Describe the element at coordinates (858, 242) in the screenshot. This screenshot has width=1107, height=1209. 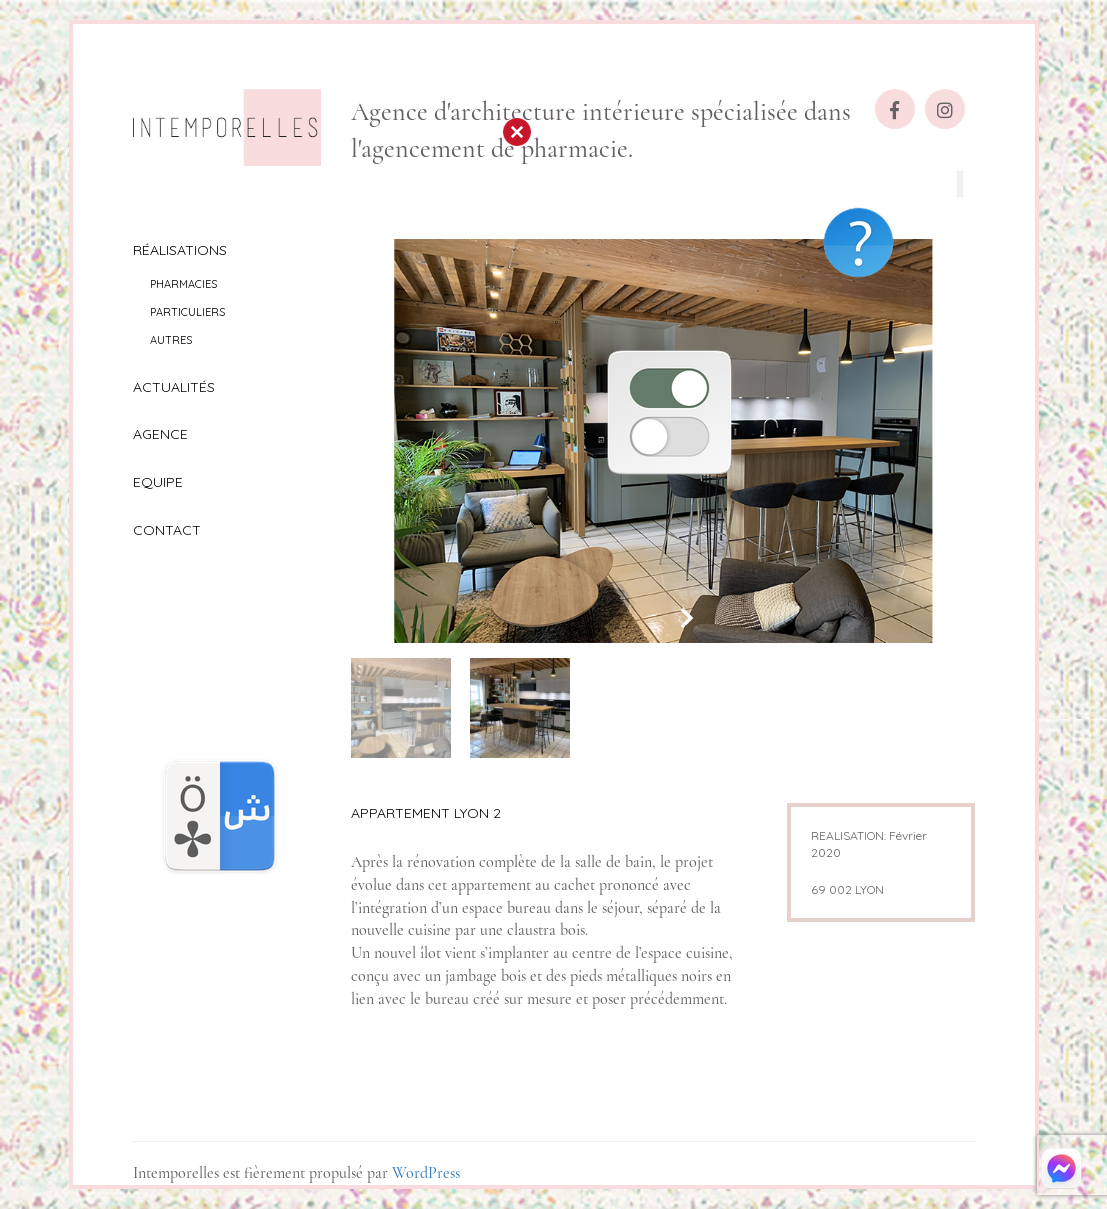
I see `open the help or support center` at that location.